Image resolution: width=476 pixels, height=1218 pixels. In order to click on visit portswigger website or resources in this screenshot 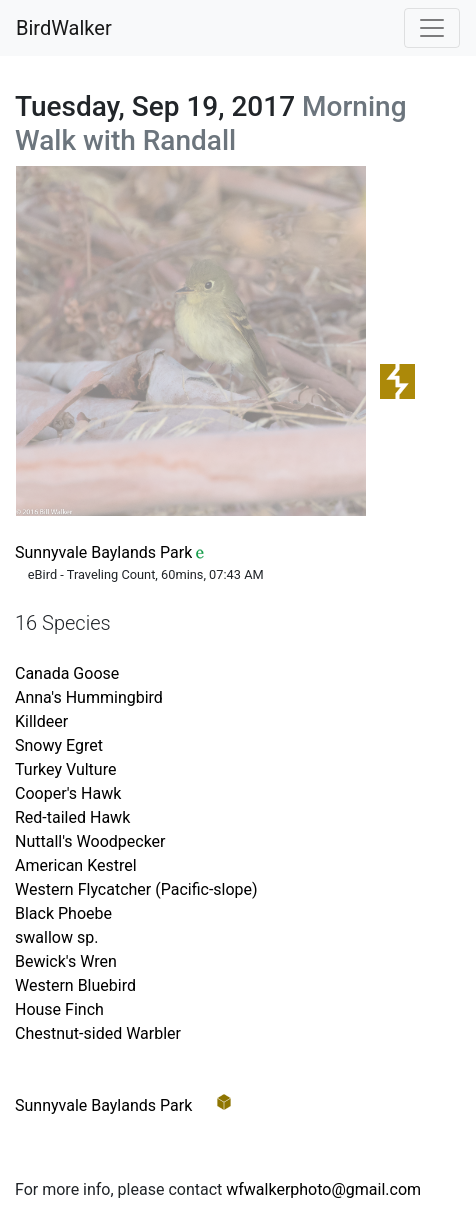, I will do `click(397, 381)`.